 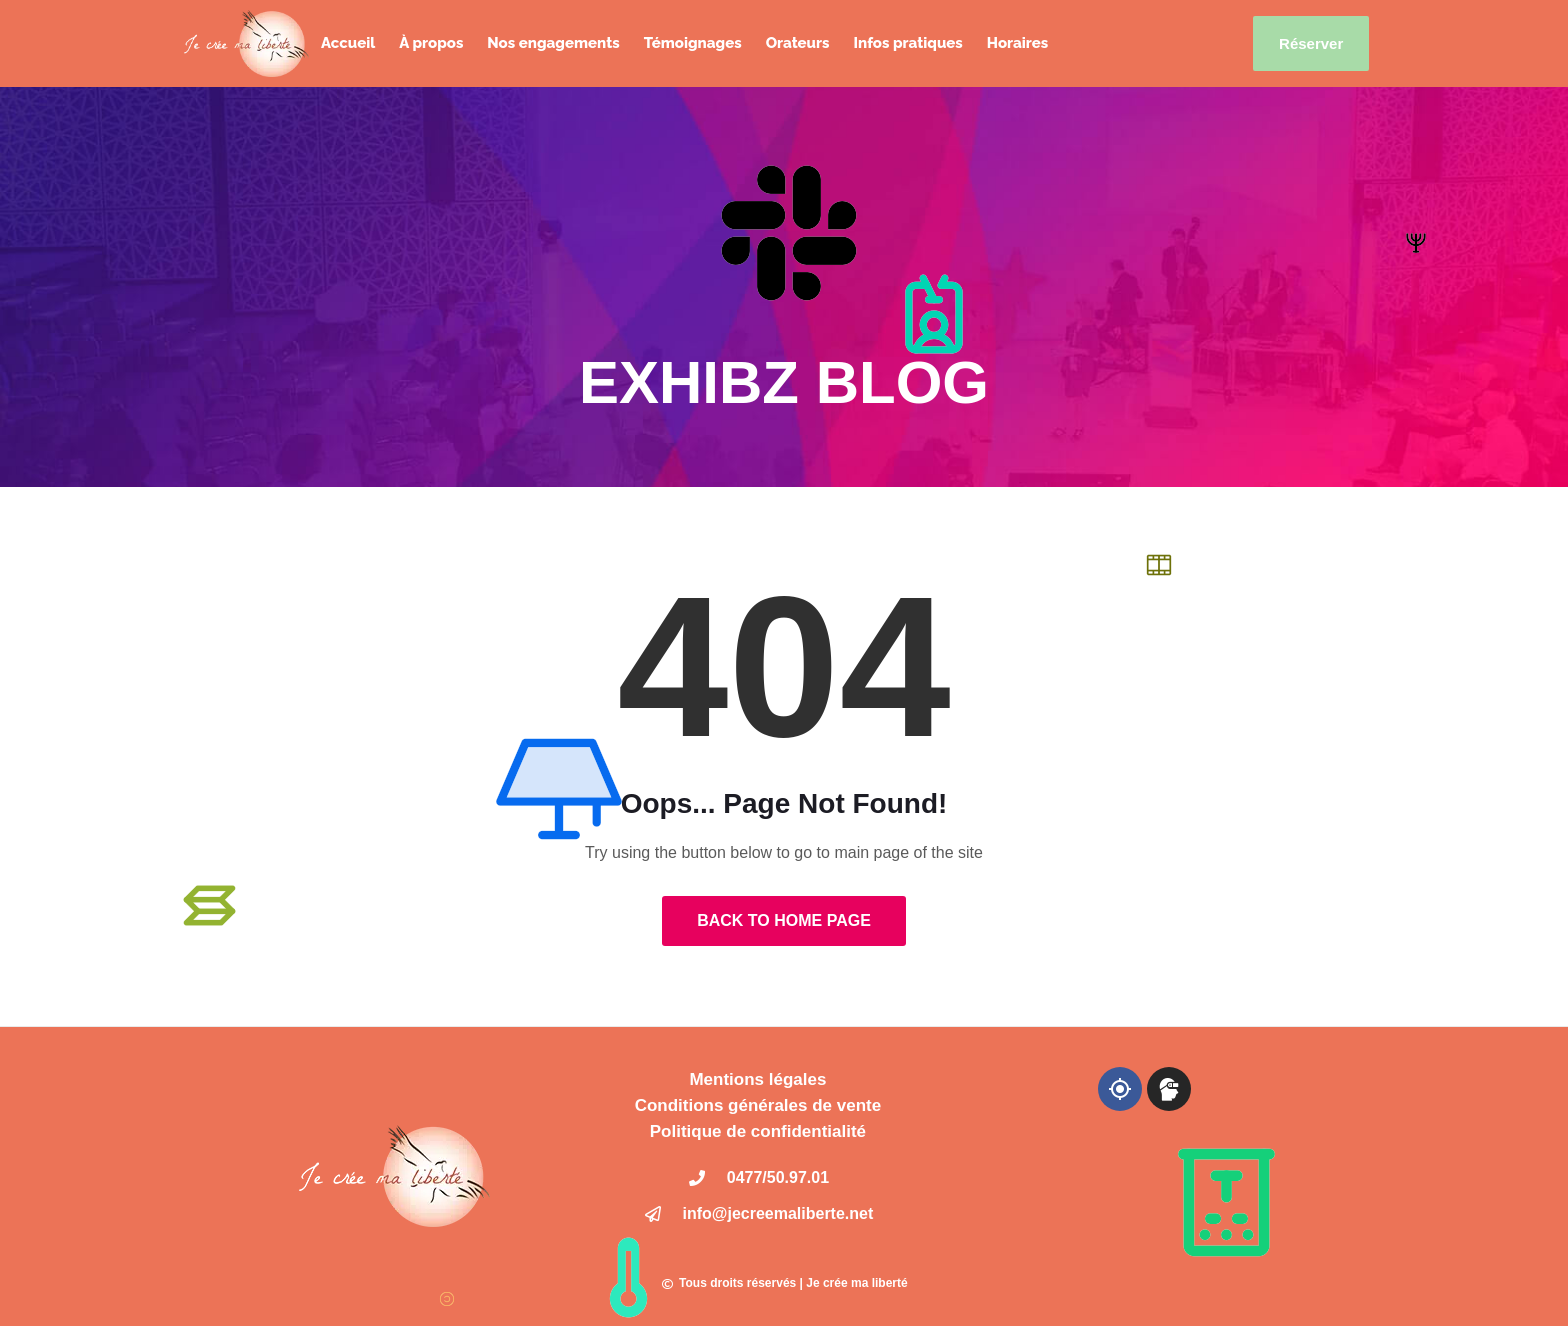 I want to click on view solana cryptocurrency balance, so click(x=209, y=905).